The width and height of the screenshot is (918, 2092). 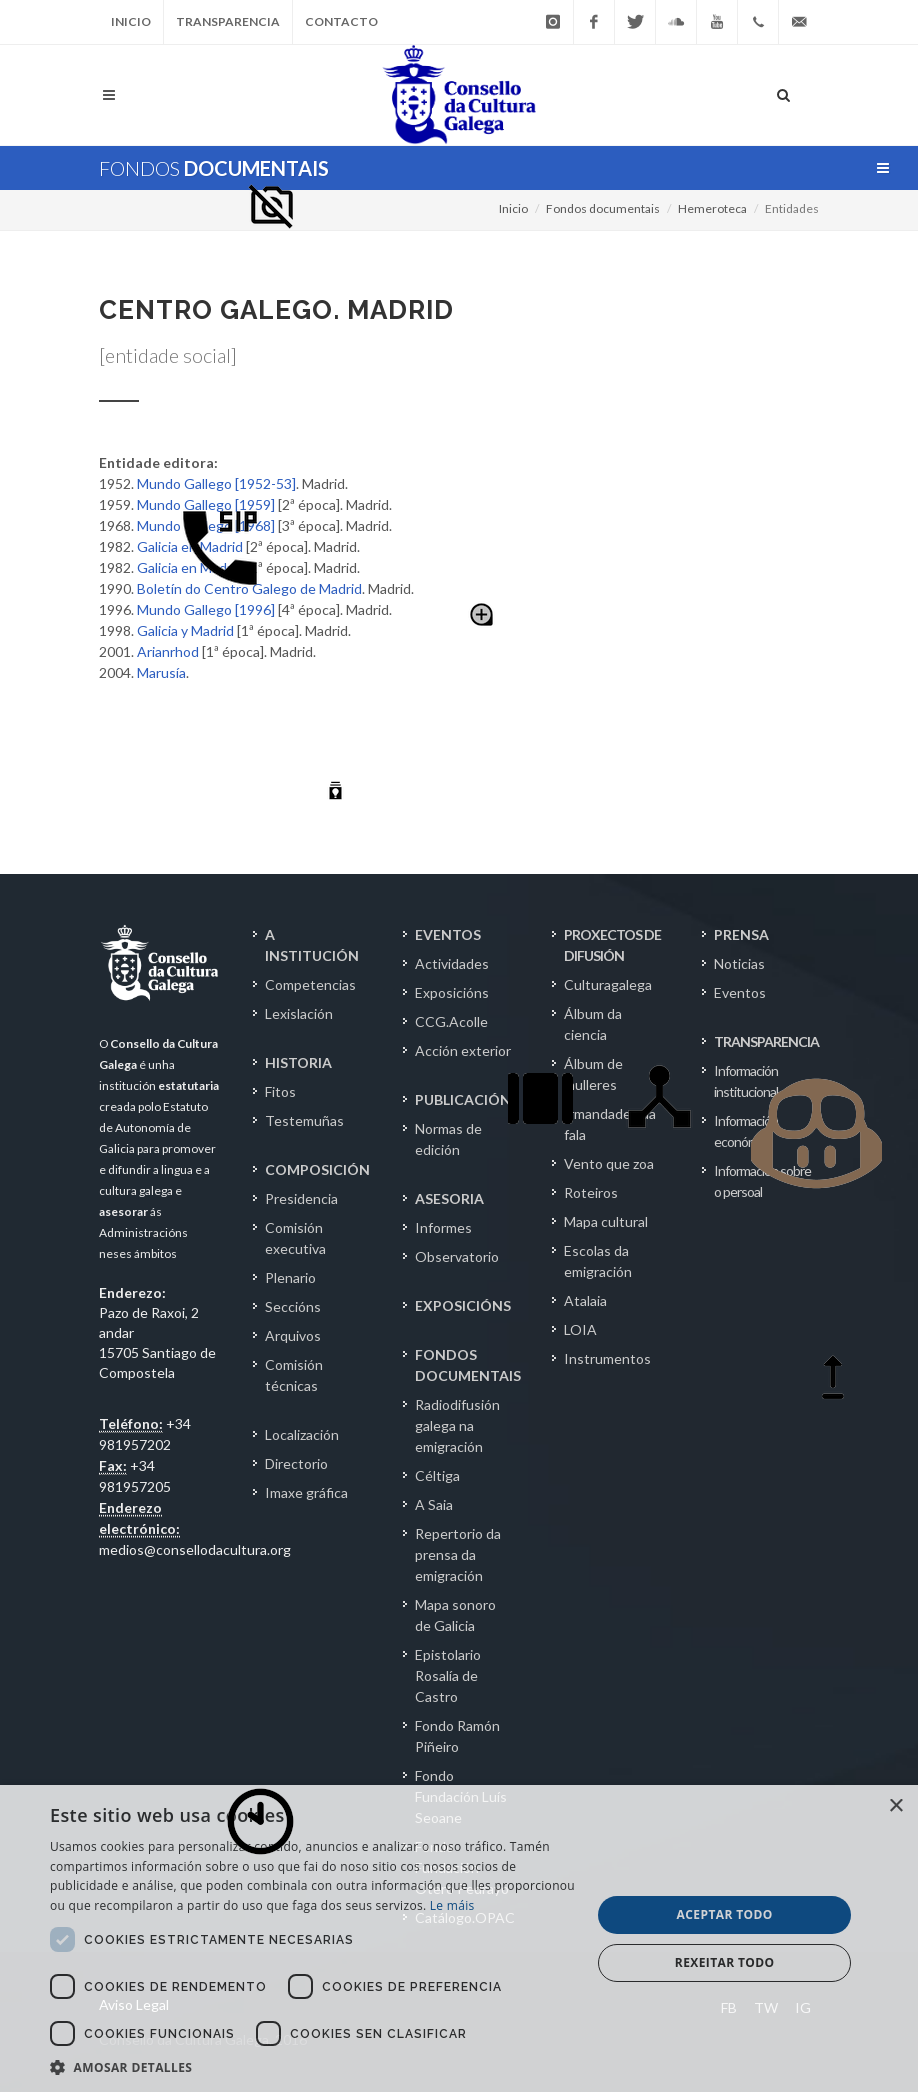 I want to click on photography not allowed in this area, so click(x=272, y=205).